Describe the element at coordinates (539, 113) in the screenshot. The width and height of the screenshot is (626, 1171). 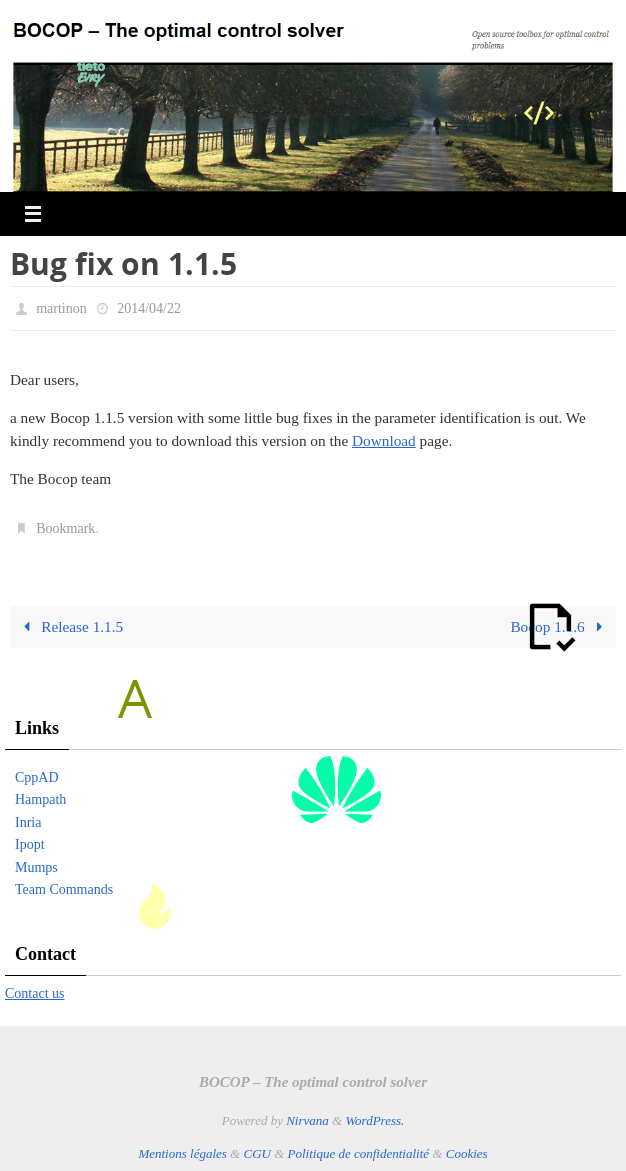
I see `view or edit source code` at that location.